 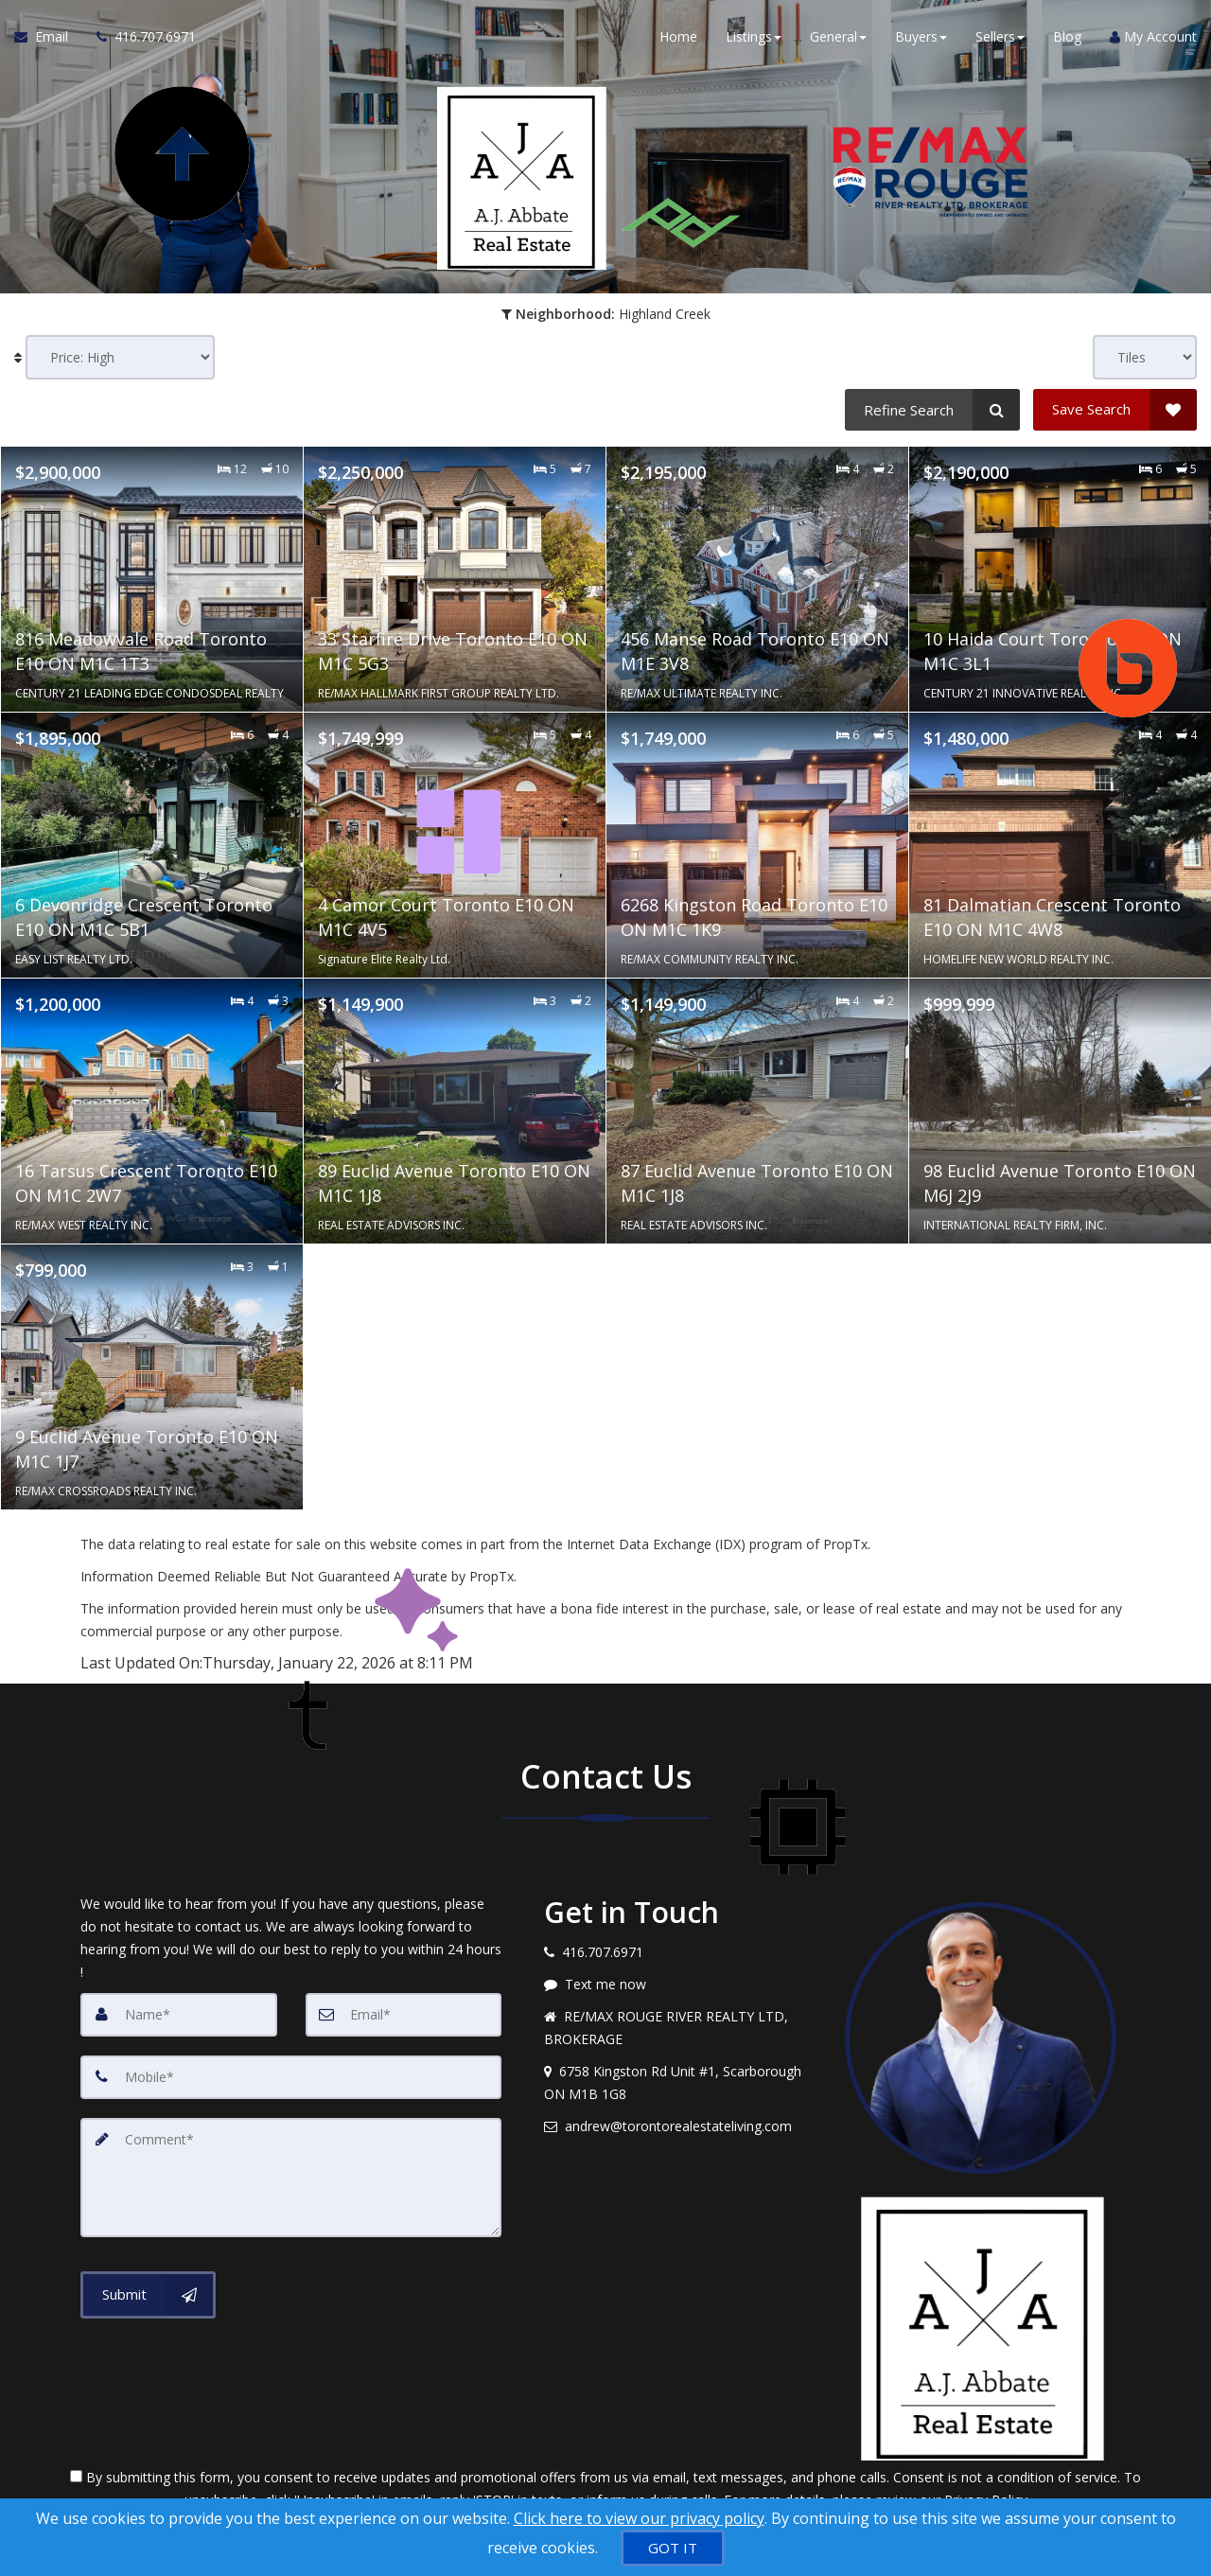 What do you see at coordinates (680, 222) in the screenshot?
I see `Peak Design brand logo` at bounding box center [680, 222].